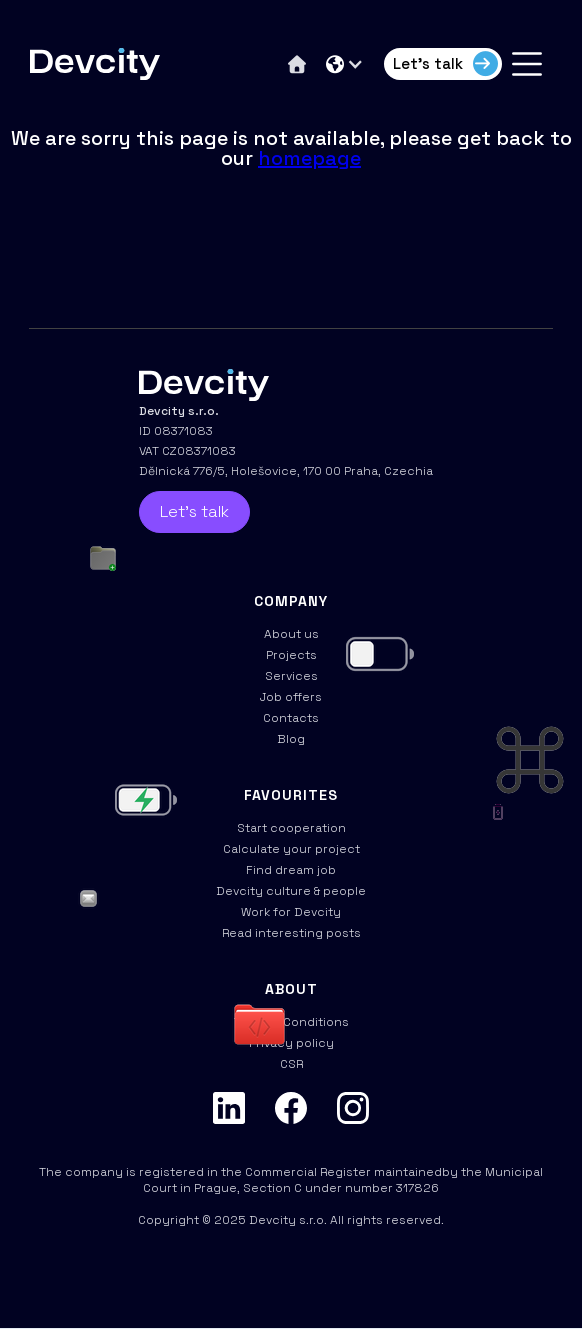 The height and width of the screenshot is (1329, 582). I want to click on indicates battery is charging at 80% capacity, so click(146, 800).